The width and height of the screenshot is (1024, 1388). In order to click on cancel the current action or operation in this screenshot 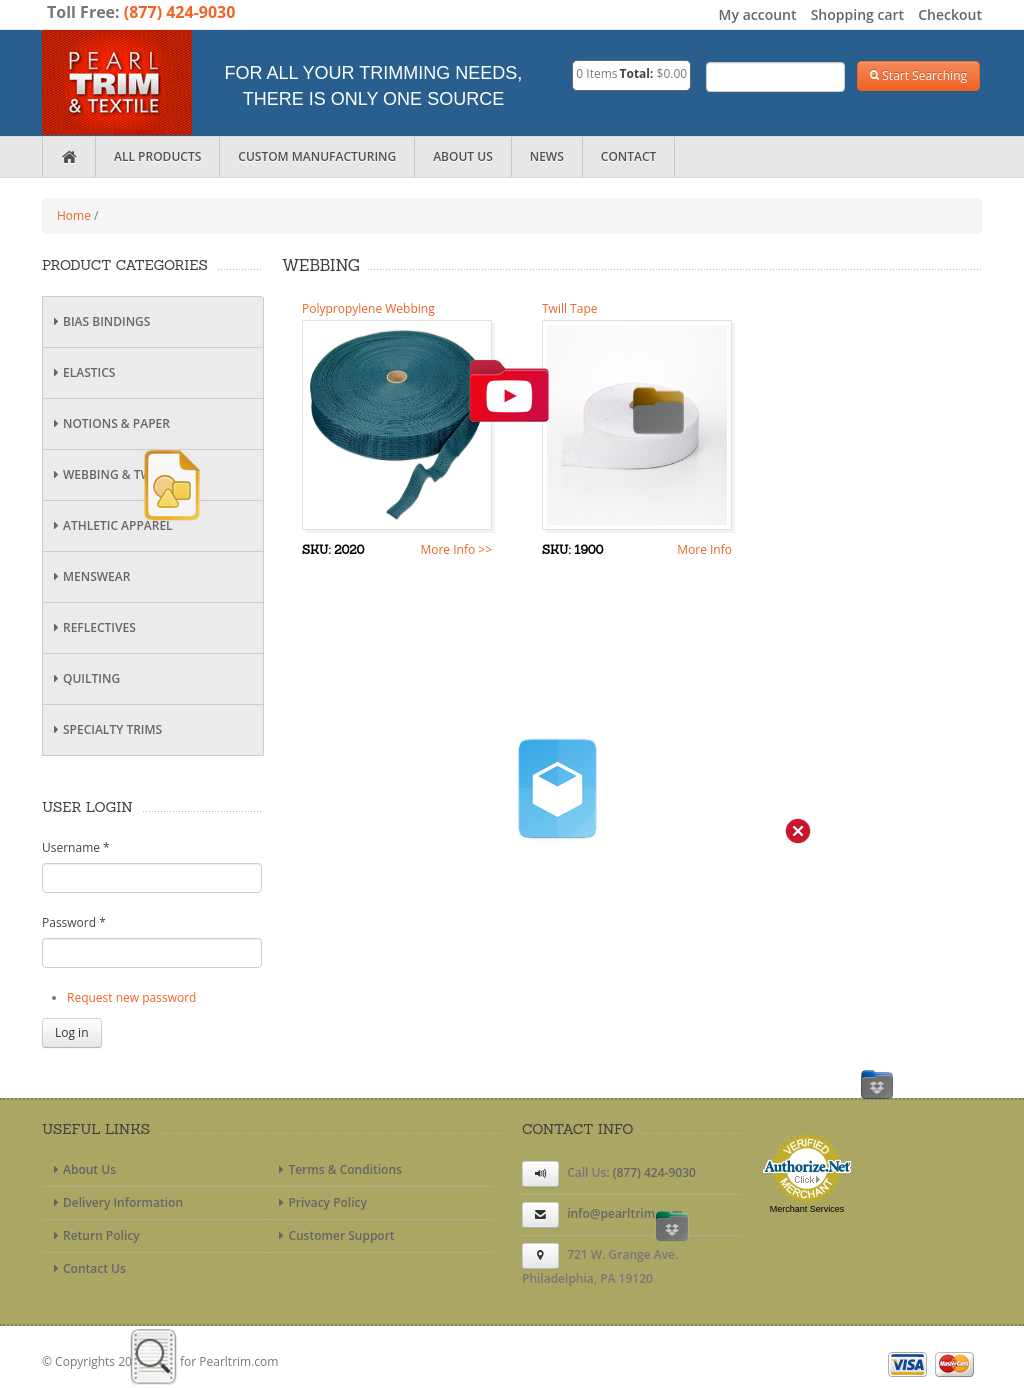, I will do `click(798, 831)`.